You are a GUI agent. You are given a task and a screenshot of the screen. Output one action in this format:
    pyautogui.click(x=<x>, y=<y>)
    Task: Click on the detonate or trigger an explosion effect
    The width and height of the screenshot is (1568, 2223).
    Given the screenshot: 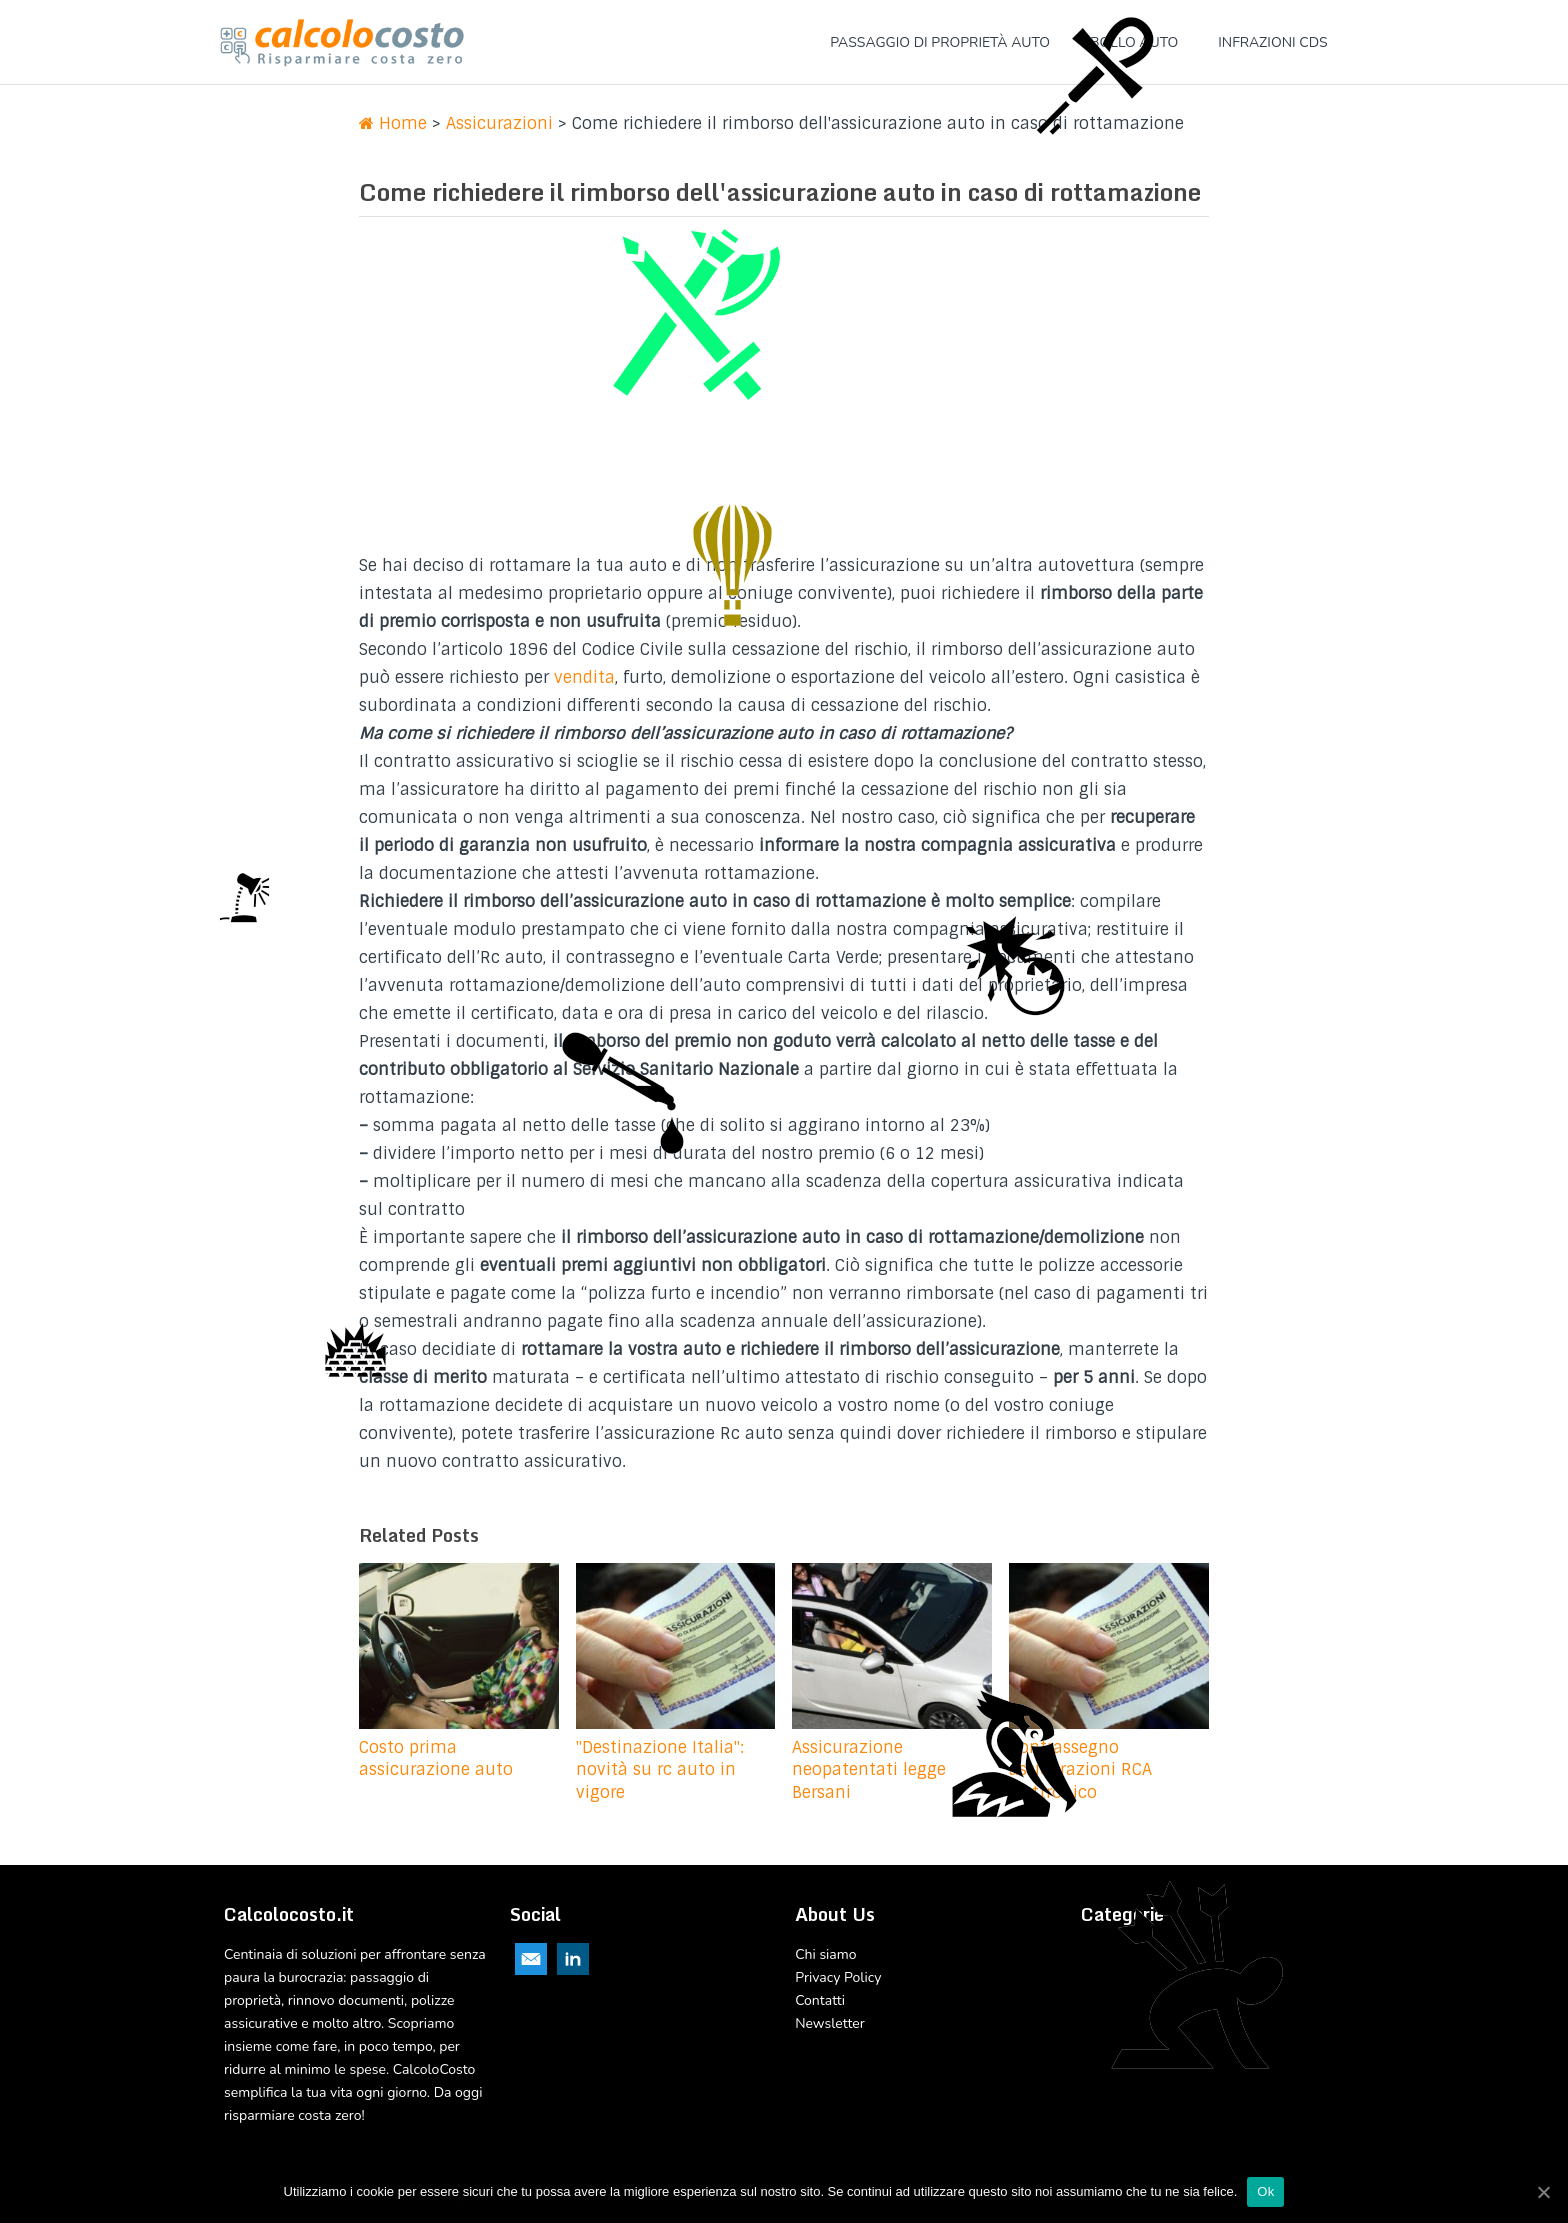 What is the action you would take?
    pyautogui.click(x=1015, y=965)
    